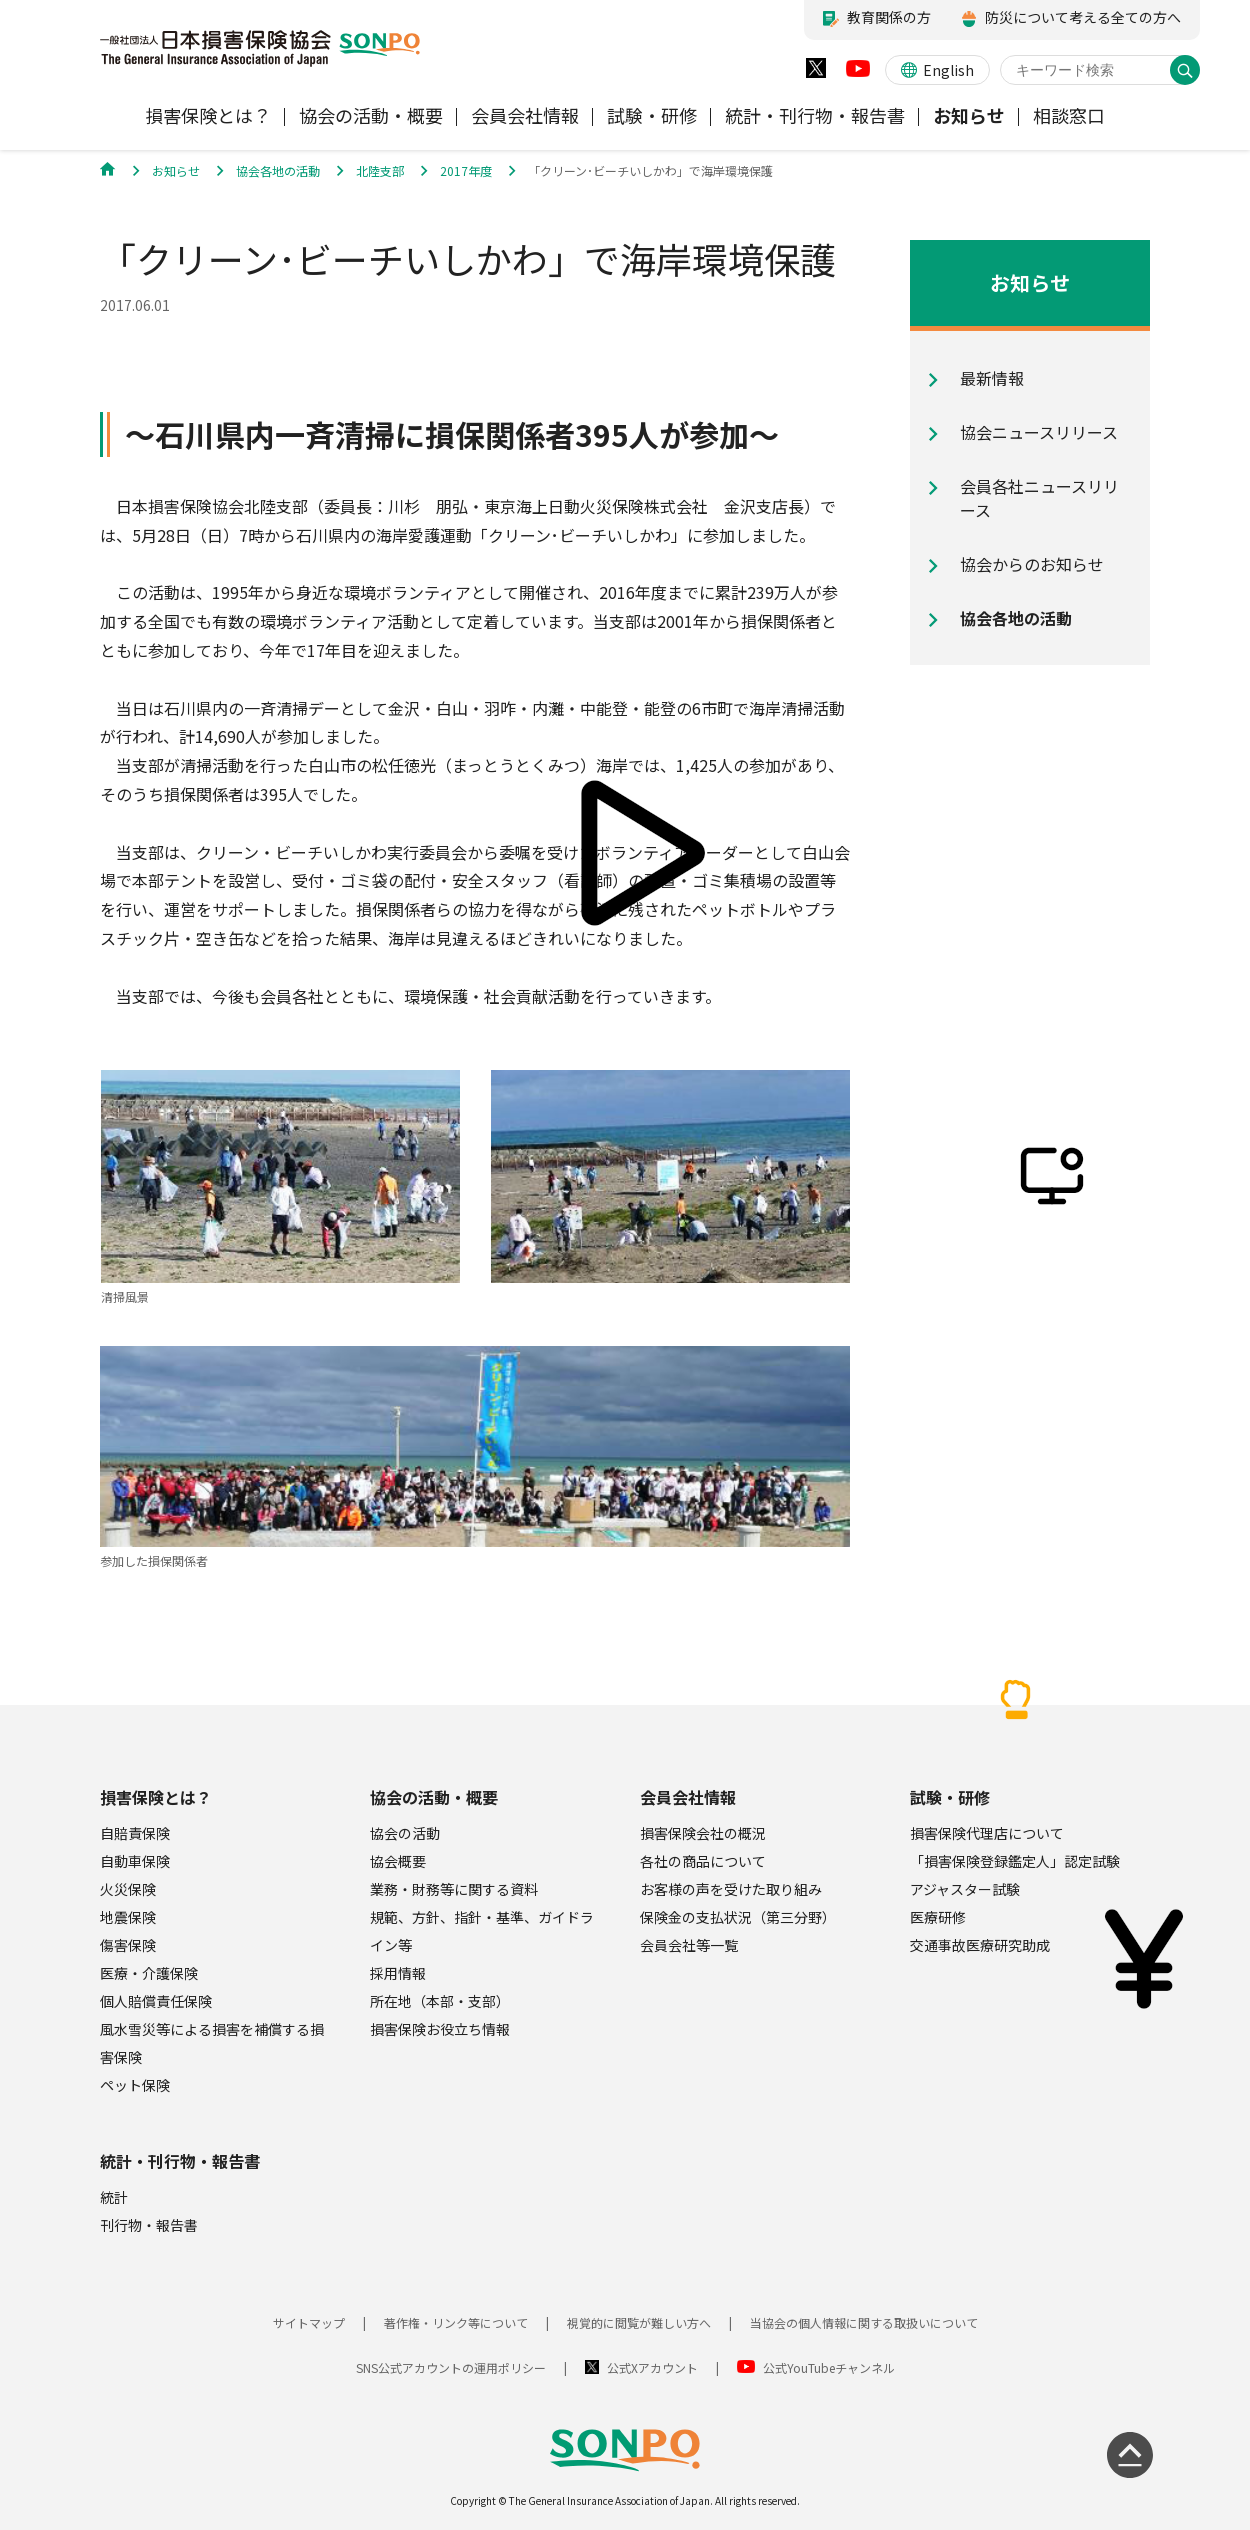 This screenshot has height=2530, width=1250. What do you see at coordinates (1015, 1699) in the screenshot?
I see `indicate a fist bump or greeting gesture` at bounding box center [1015, 1699].